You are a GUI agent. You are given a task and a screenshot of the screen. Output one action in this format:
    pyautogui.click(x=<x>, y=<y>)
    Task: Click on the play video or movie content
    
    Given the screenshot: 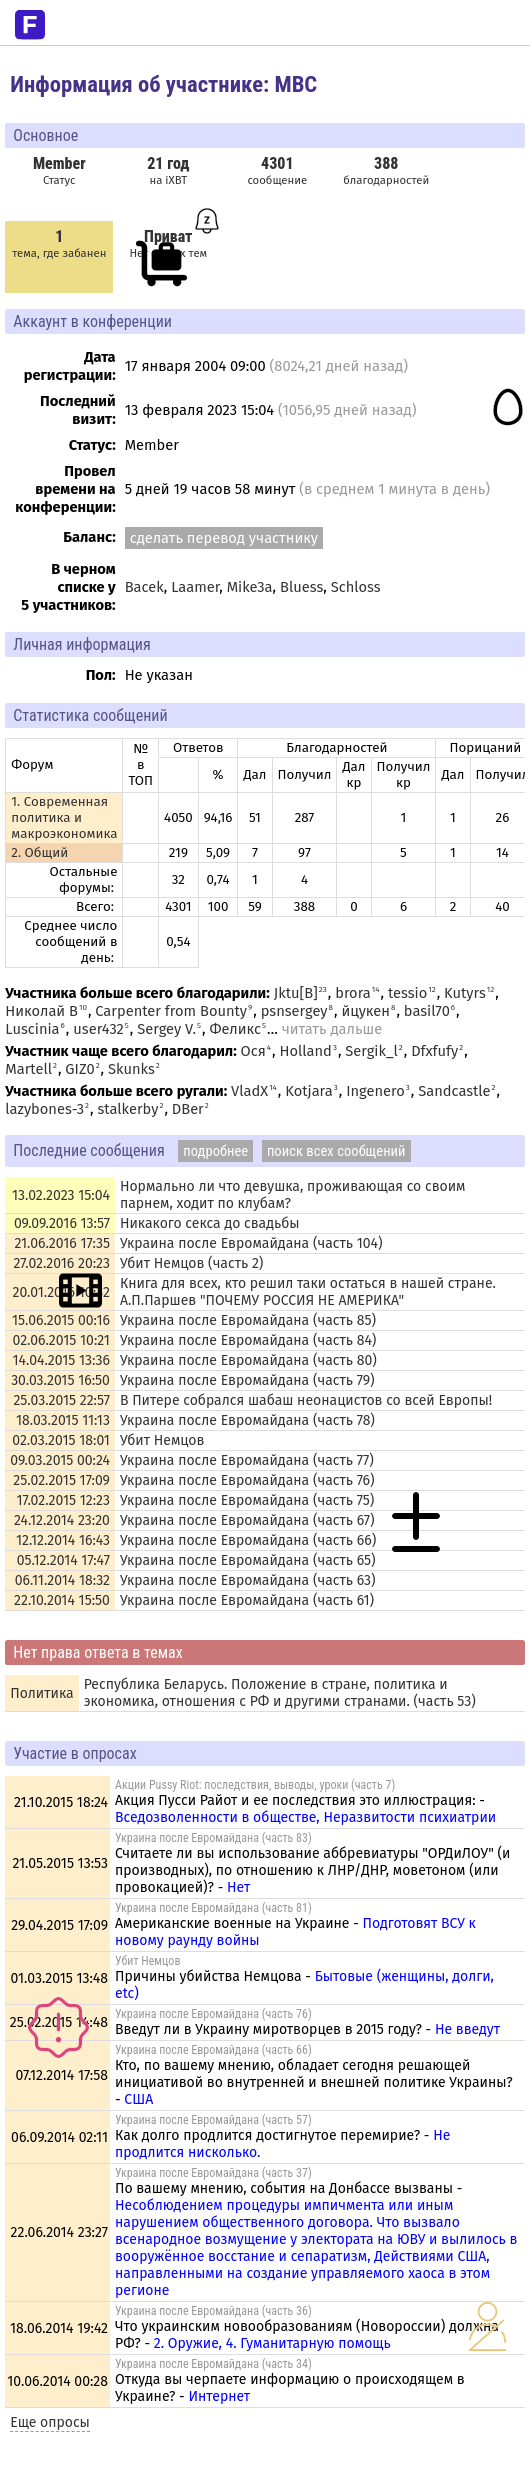 What is the action you would take?
    pyautogui.click(x=80, y=1290)
    